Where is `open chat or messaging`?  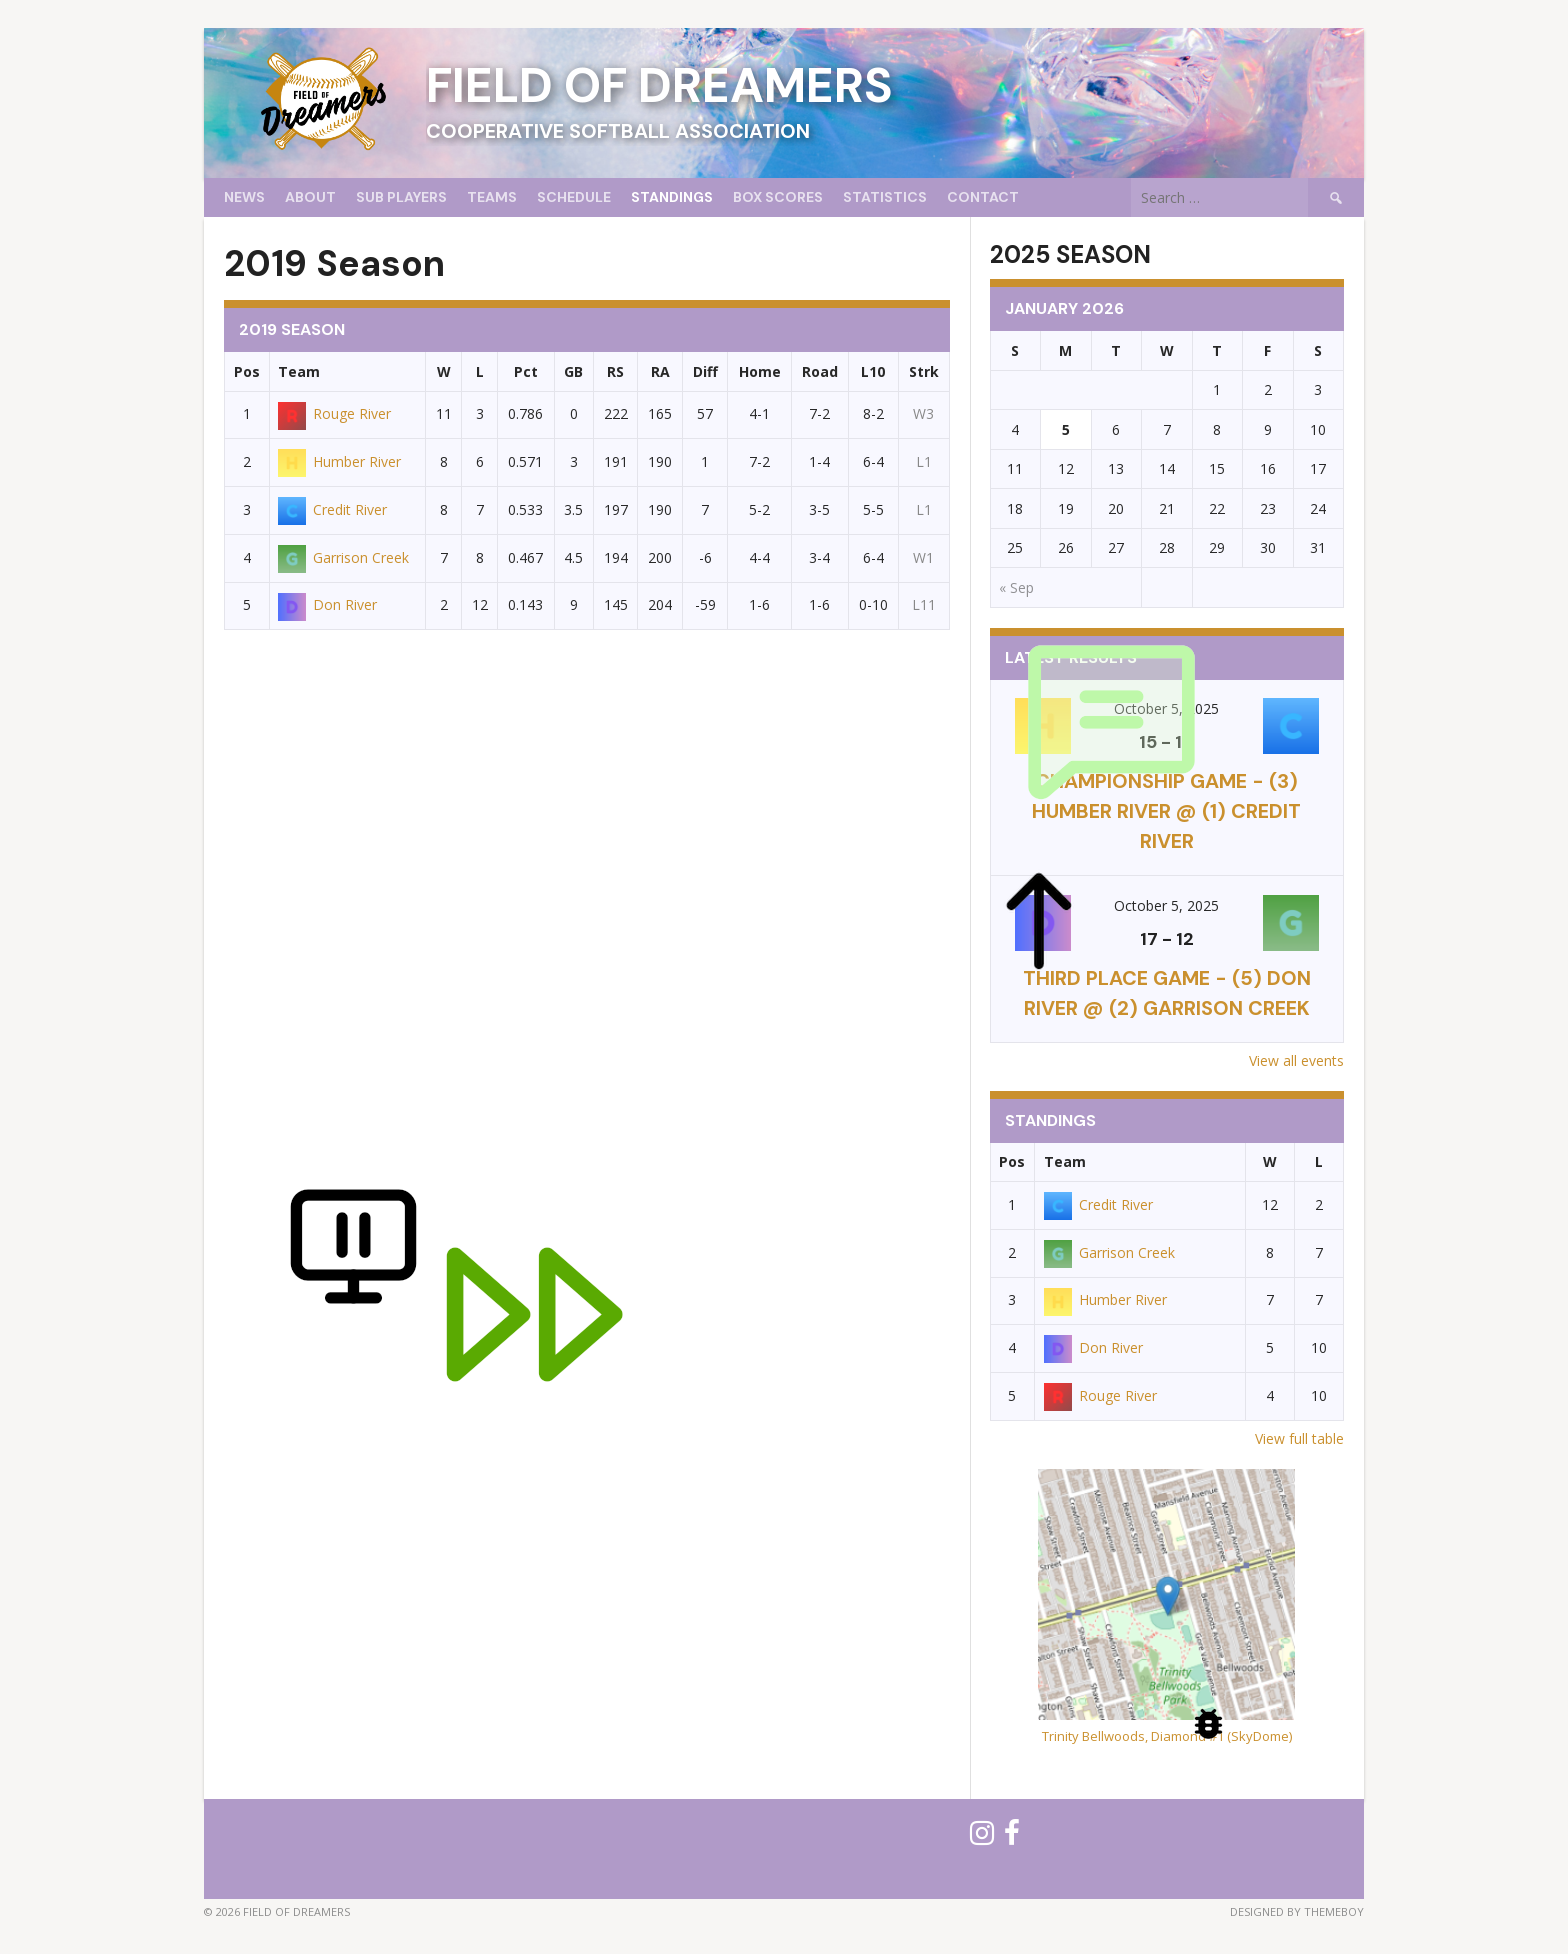 open chat or messaging is located at coordinates (1111, 709).